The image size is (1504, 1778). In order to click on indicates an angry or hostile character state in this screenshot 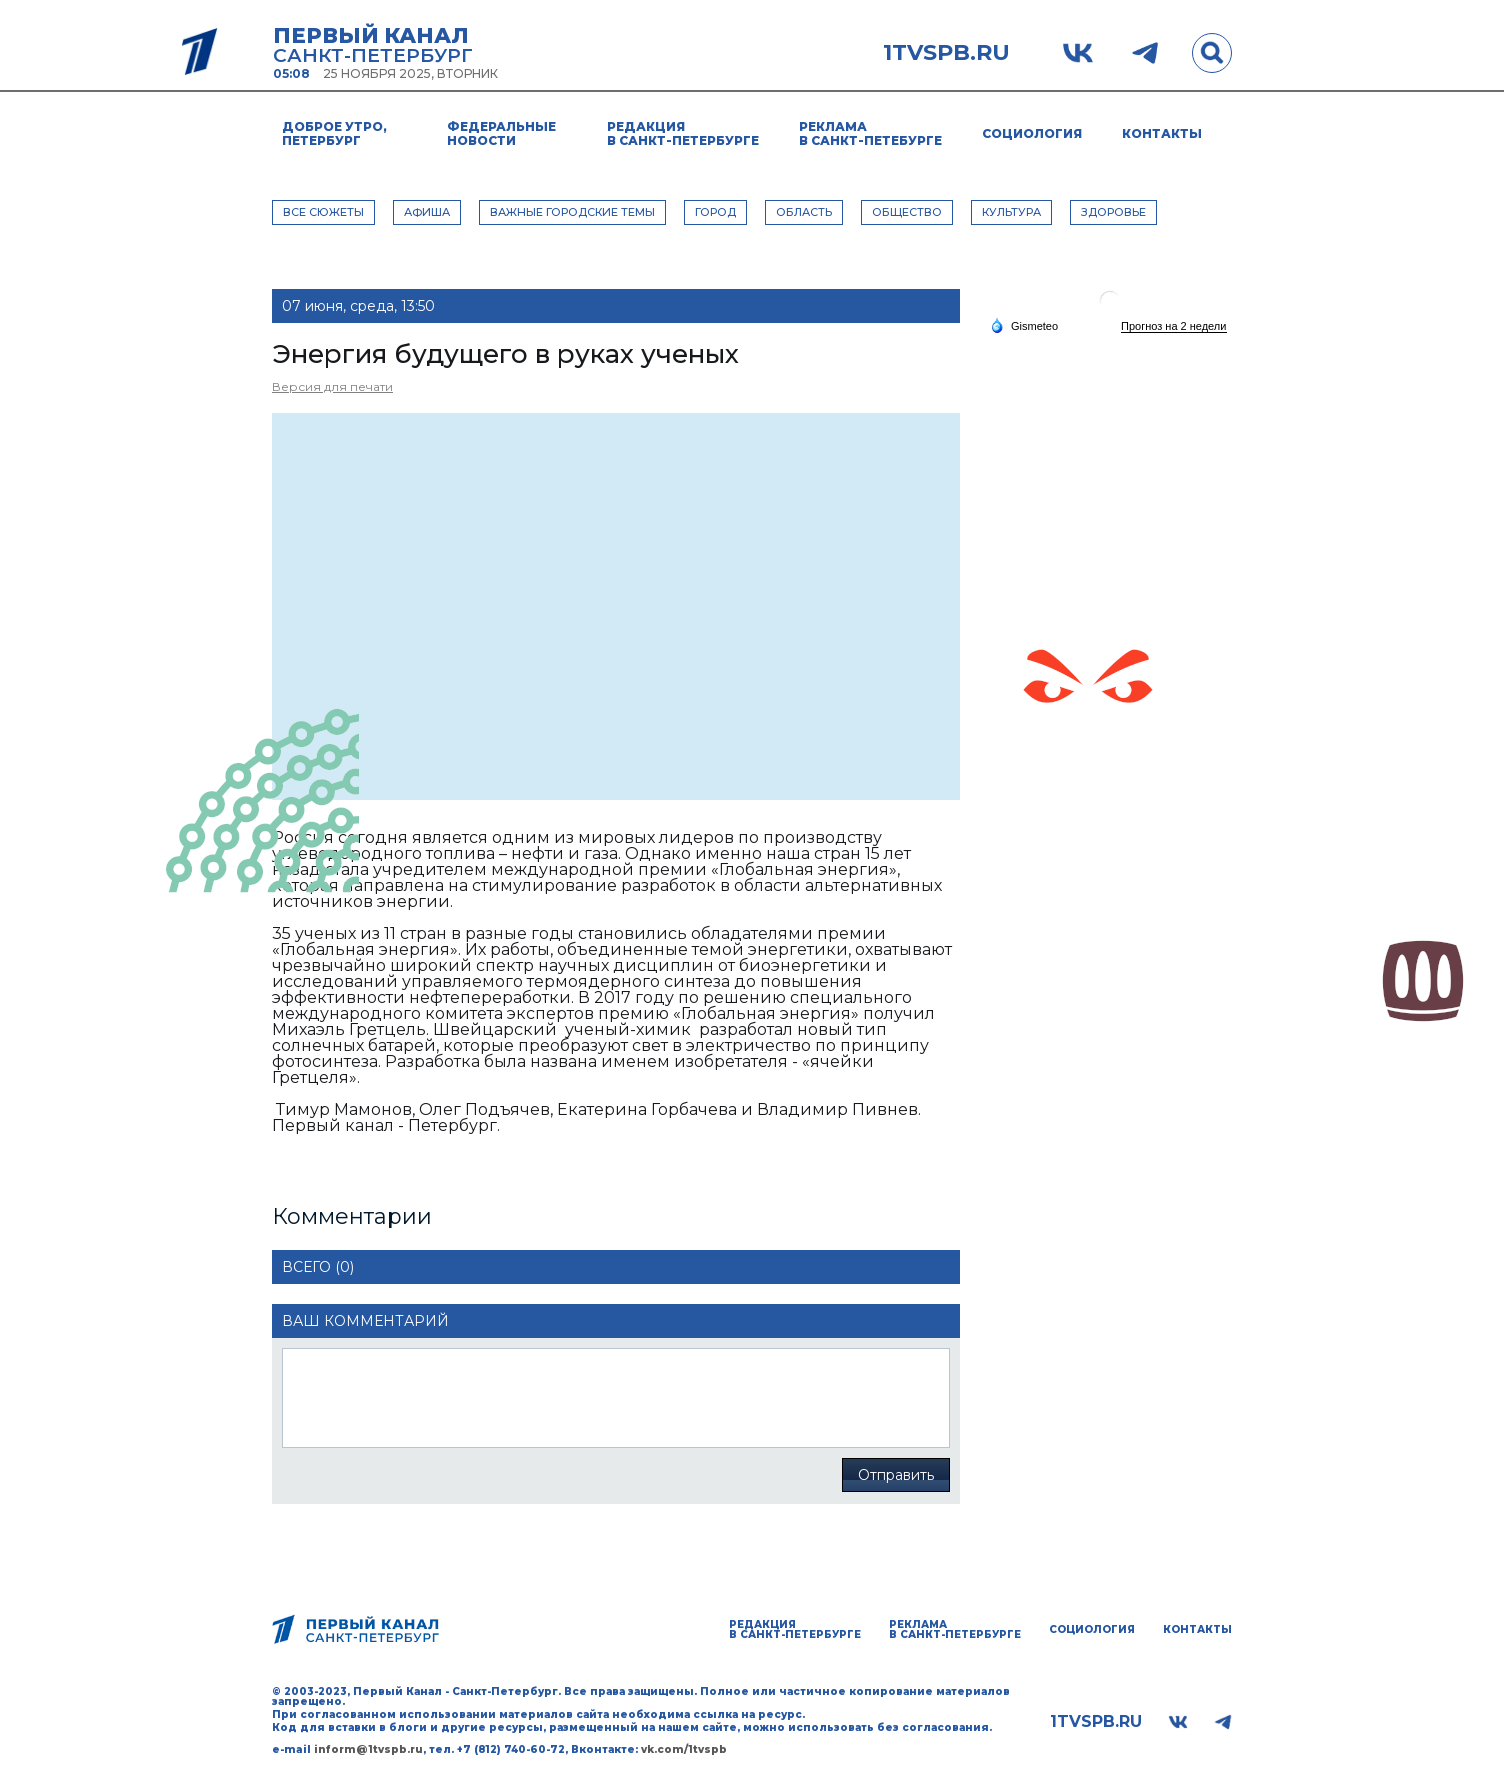, I will do `click(1088, 679)`.